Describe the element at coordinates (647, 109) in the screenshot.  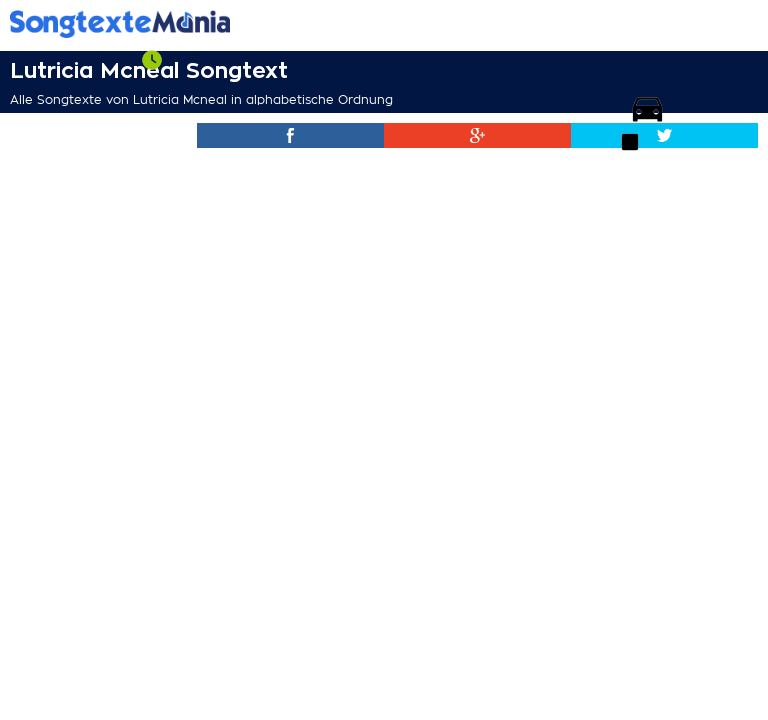
I see `access vehicle or car-related settings` at that location.